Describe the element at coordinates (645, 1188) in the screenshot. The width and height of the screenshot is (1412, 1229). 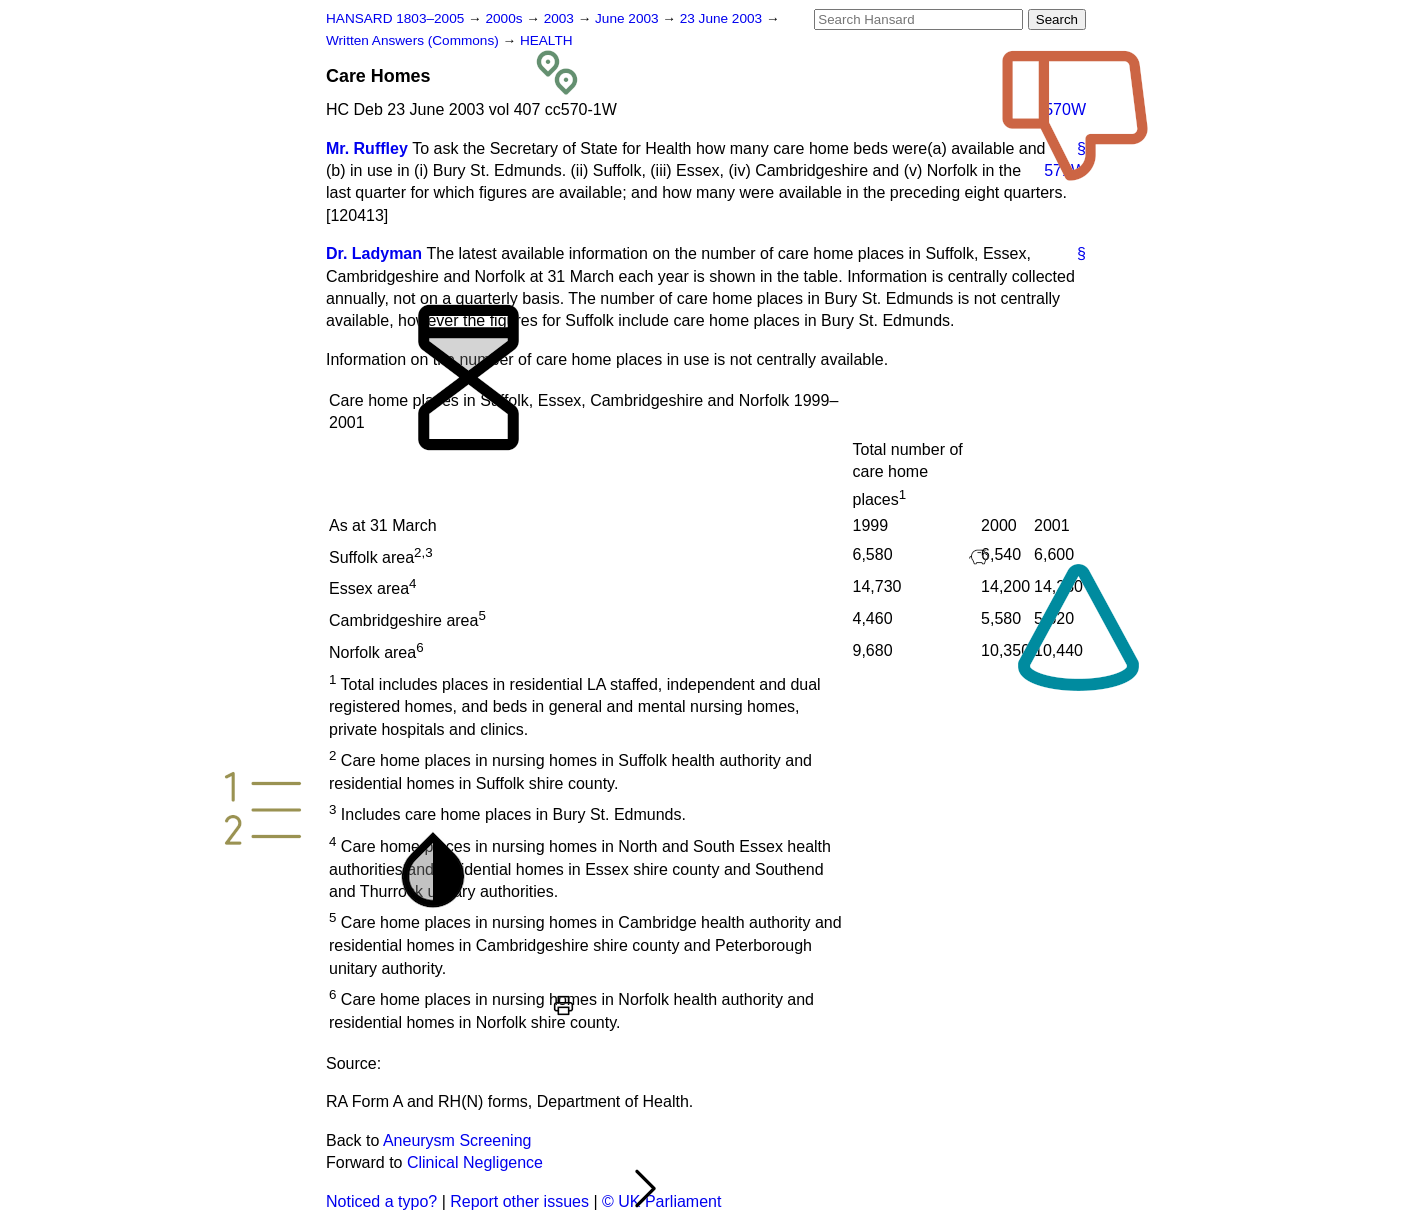
I see `navigate to the next item or page` at that location.